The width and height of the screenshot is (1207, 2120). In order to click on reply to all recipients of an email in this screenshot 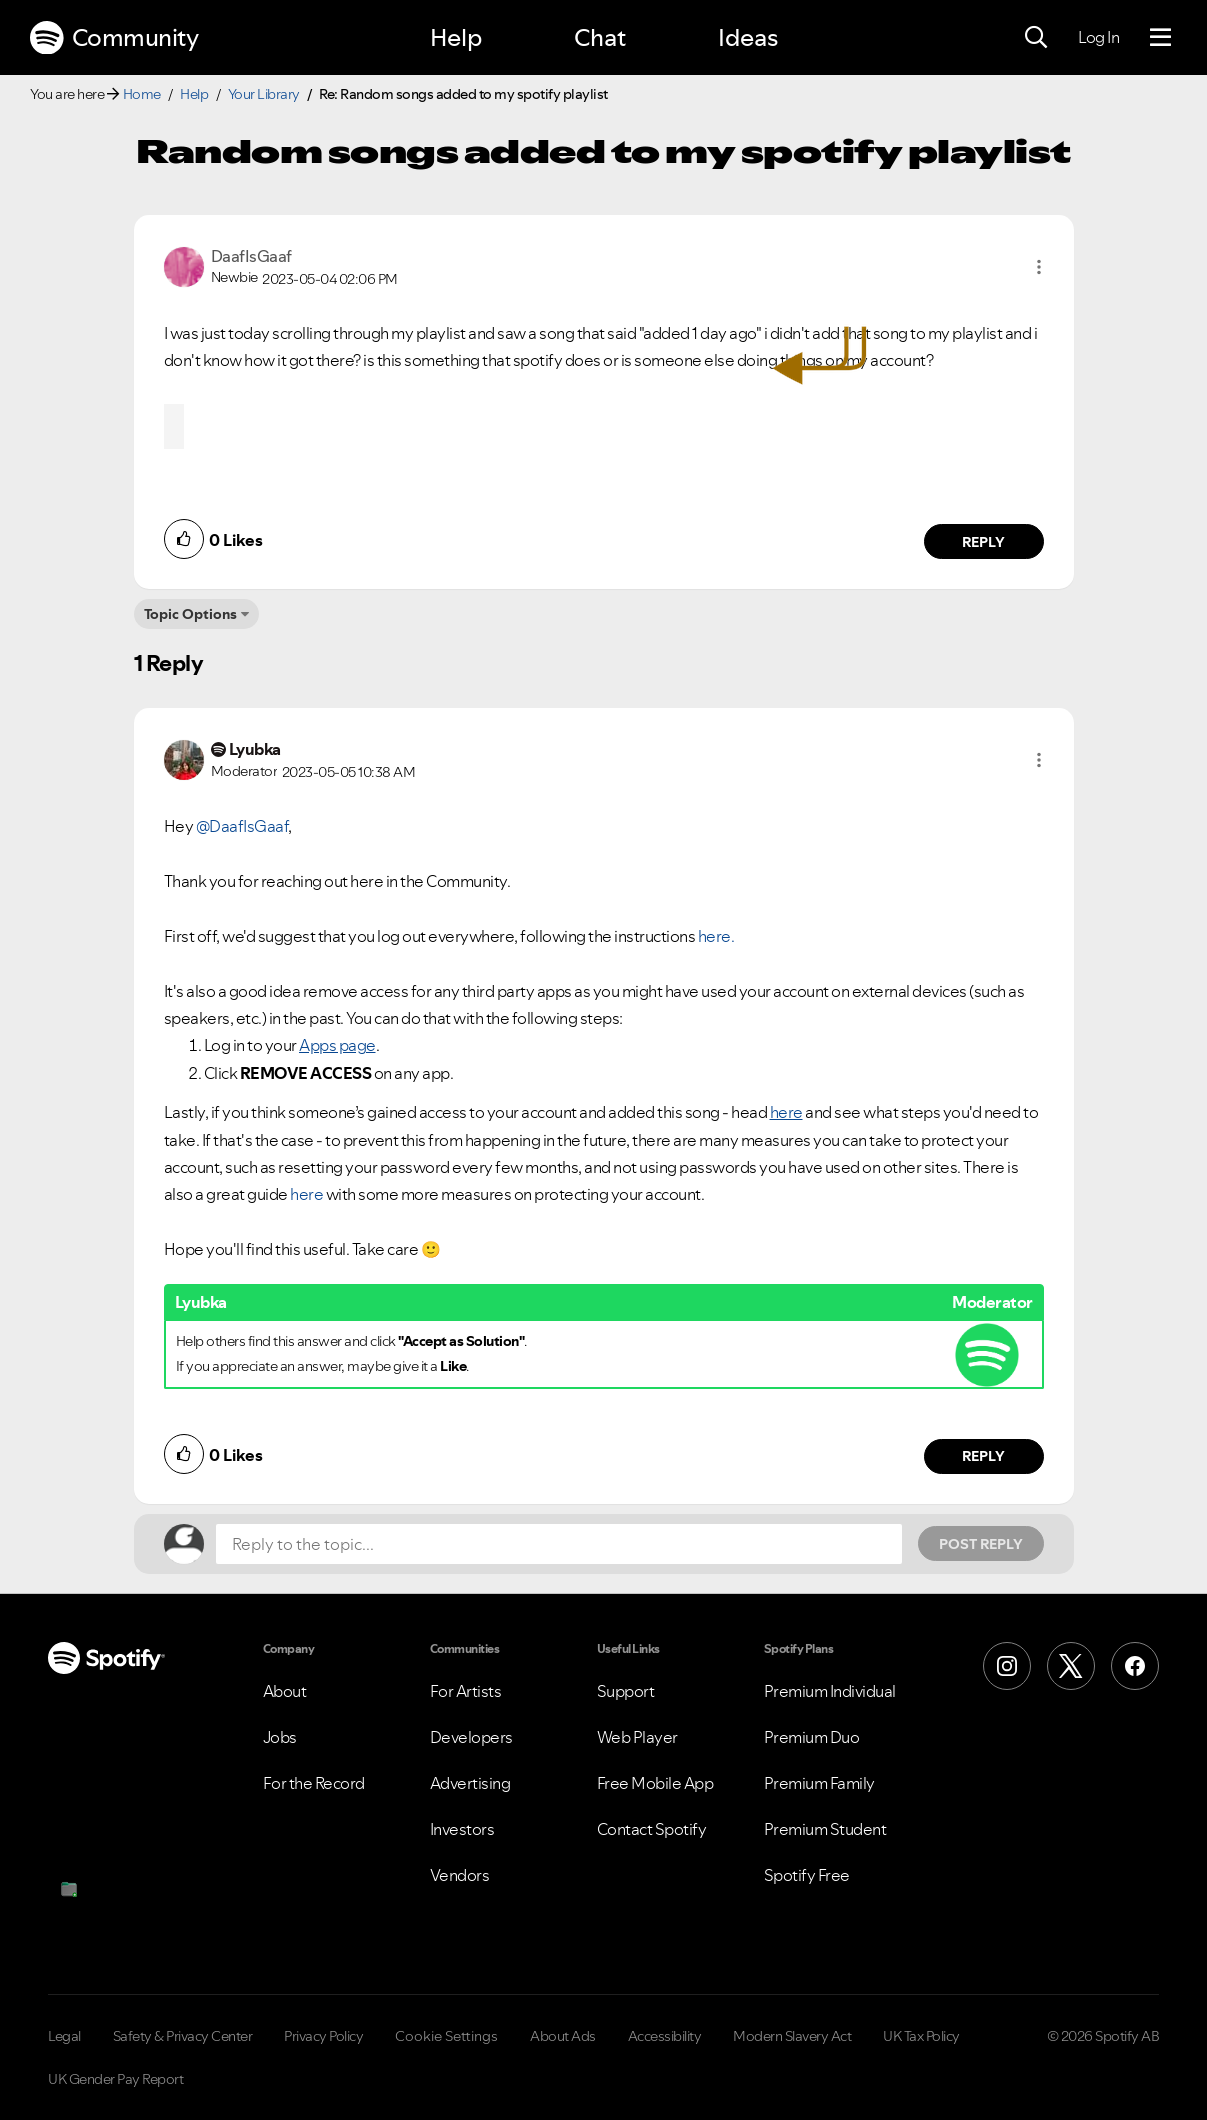, I will do `click(818, 355)`.